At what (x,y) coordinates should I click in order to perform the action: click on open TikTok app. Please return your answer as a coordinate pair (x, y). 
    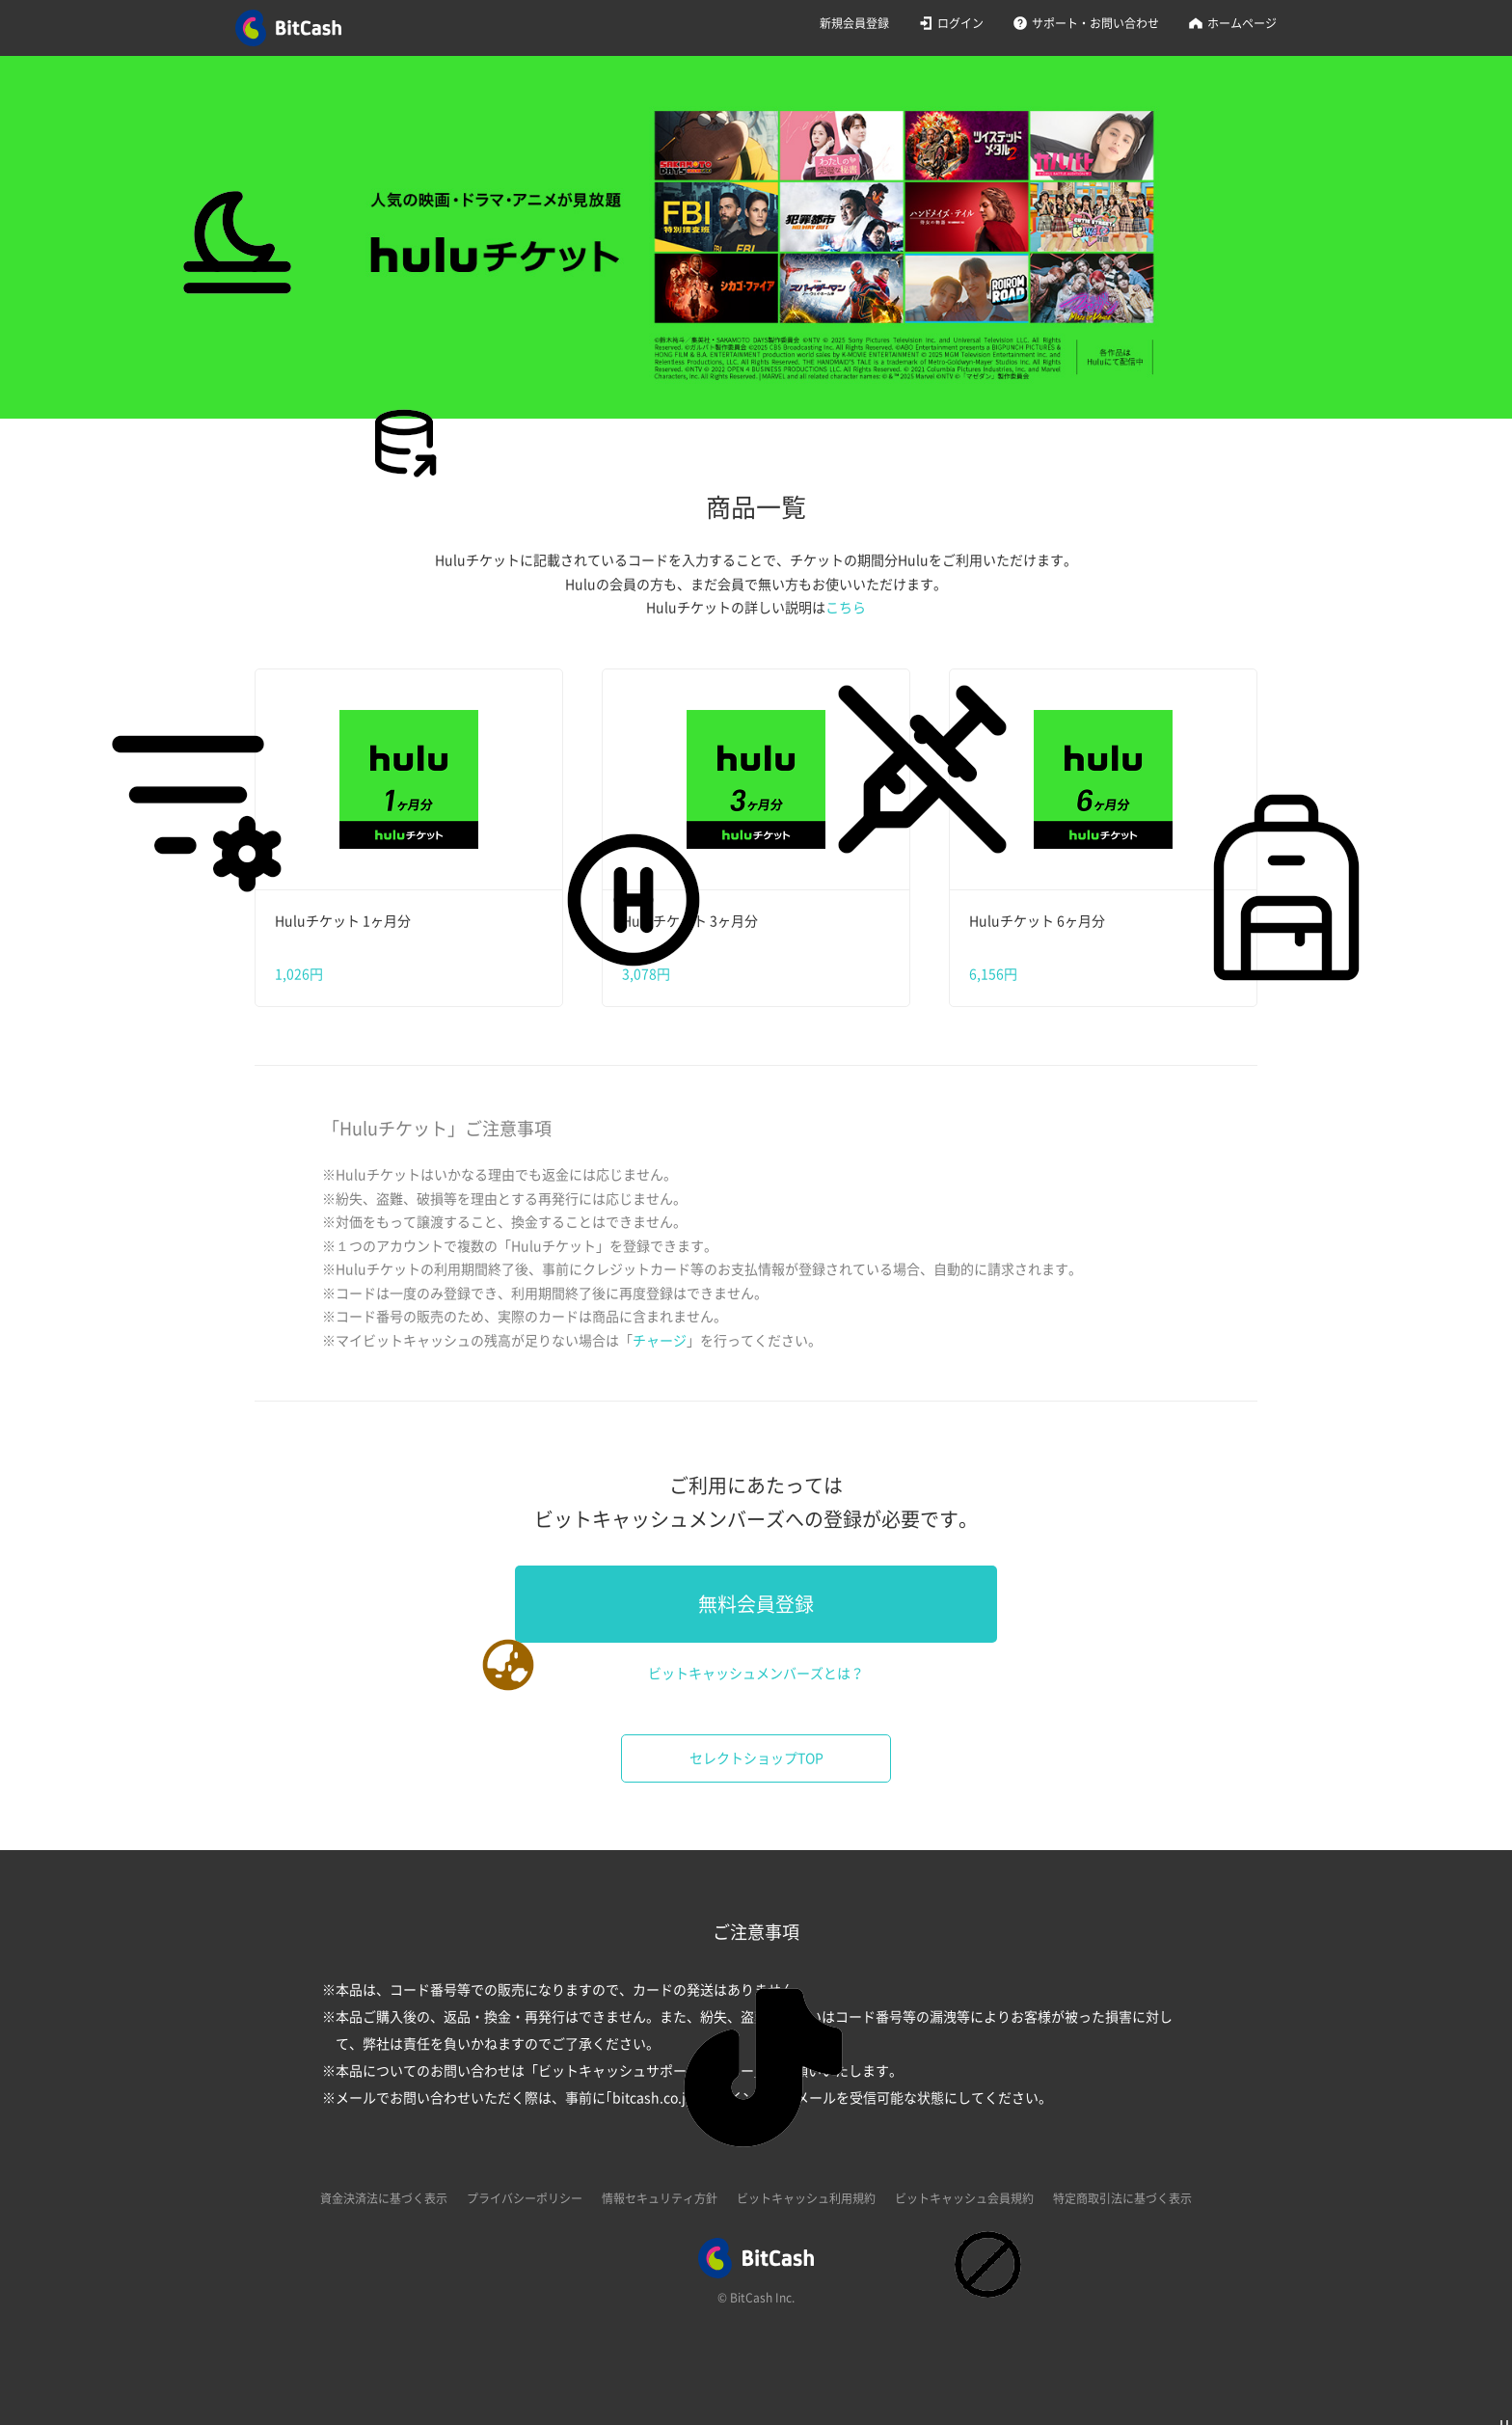
    Looking at the image, I should click on (763, 2067).